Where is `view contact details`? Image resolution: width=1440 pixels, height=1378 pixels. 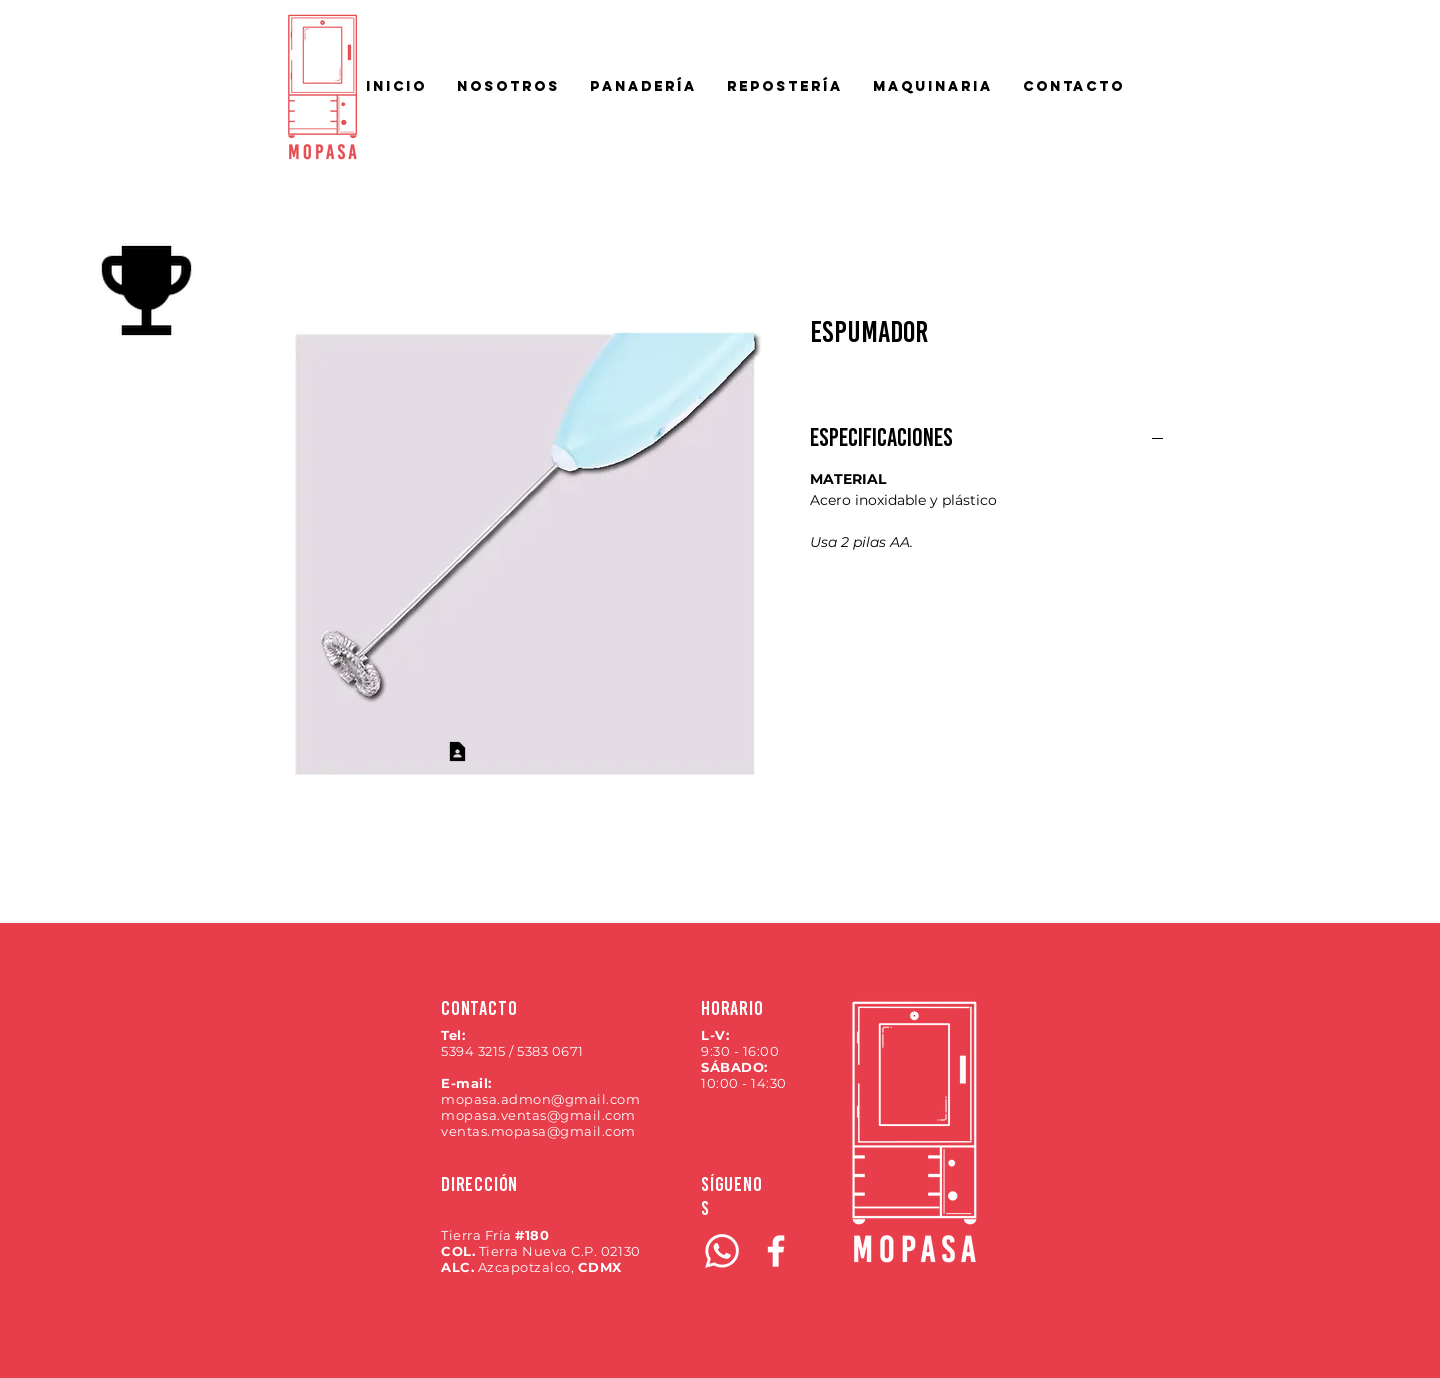 view contact details is located at coordinates (457, 751).